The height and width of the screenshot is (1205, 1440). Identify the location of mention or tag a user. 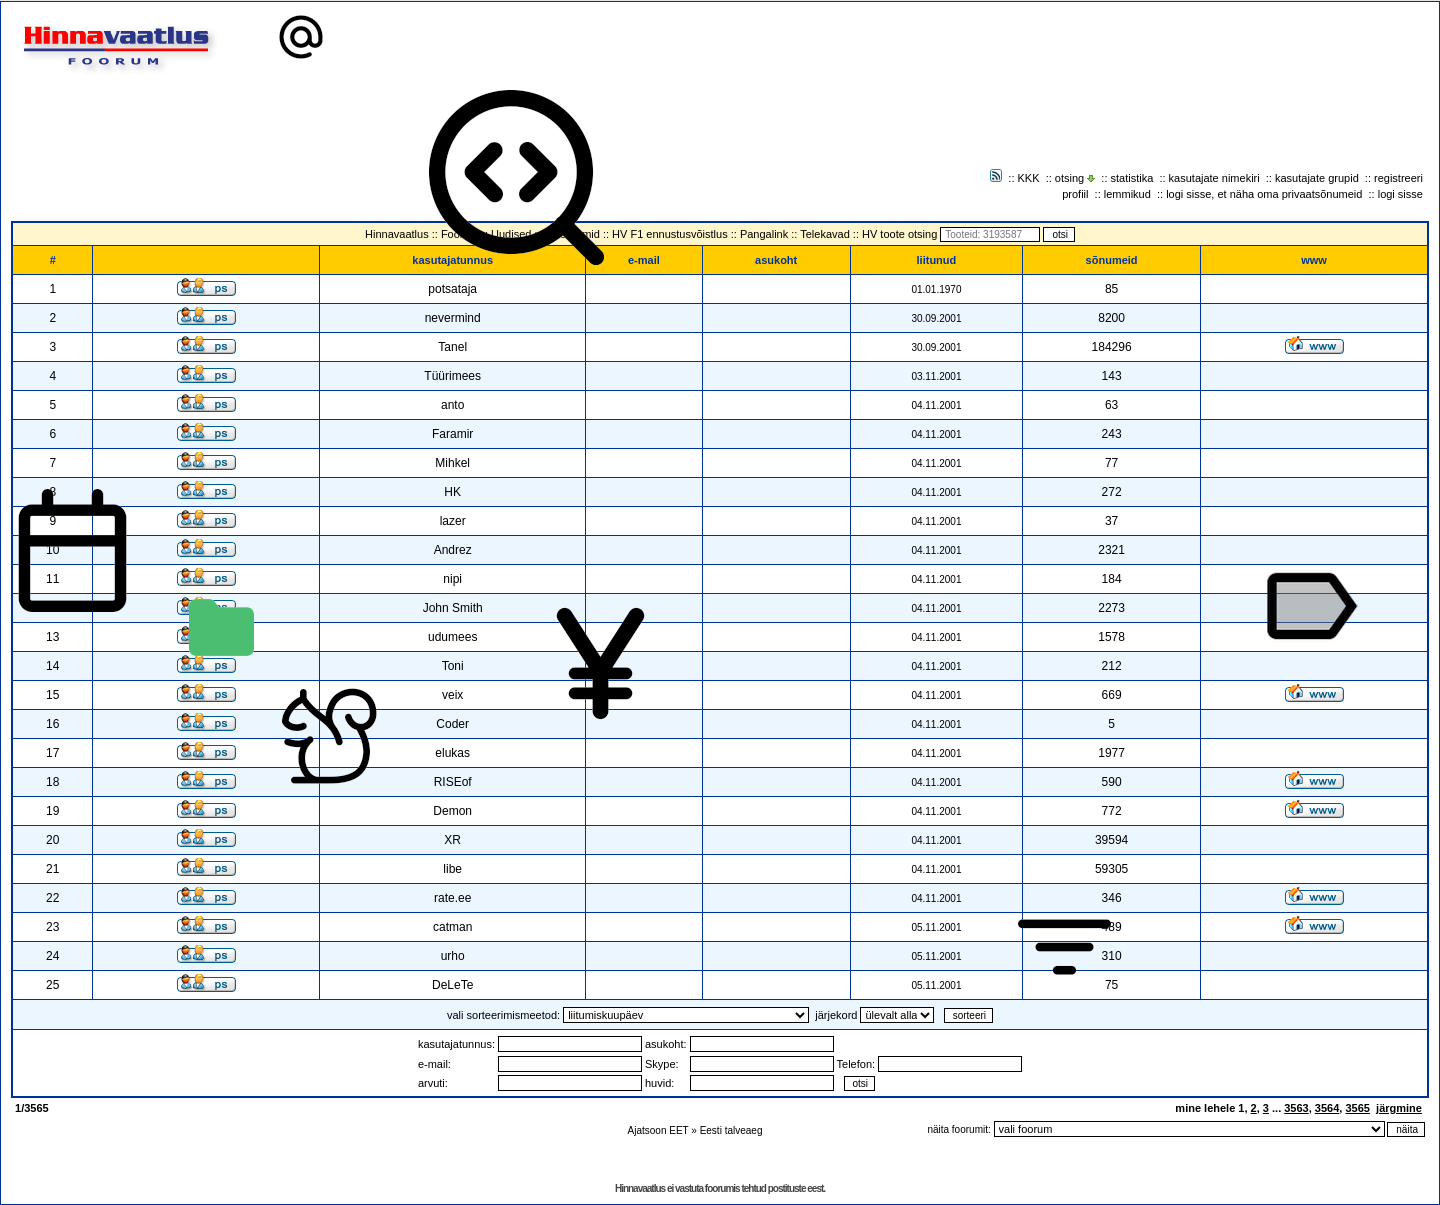
(301, 37).